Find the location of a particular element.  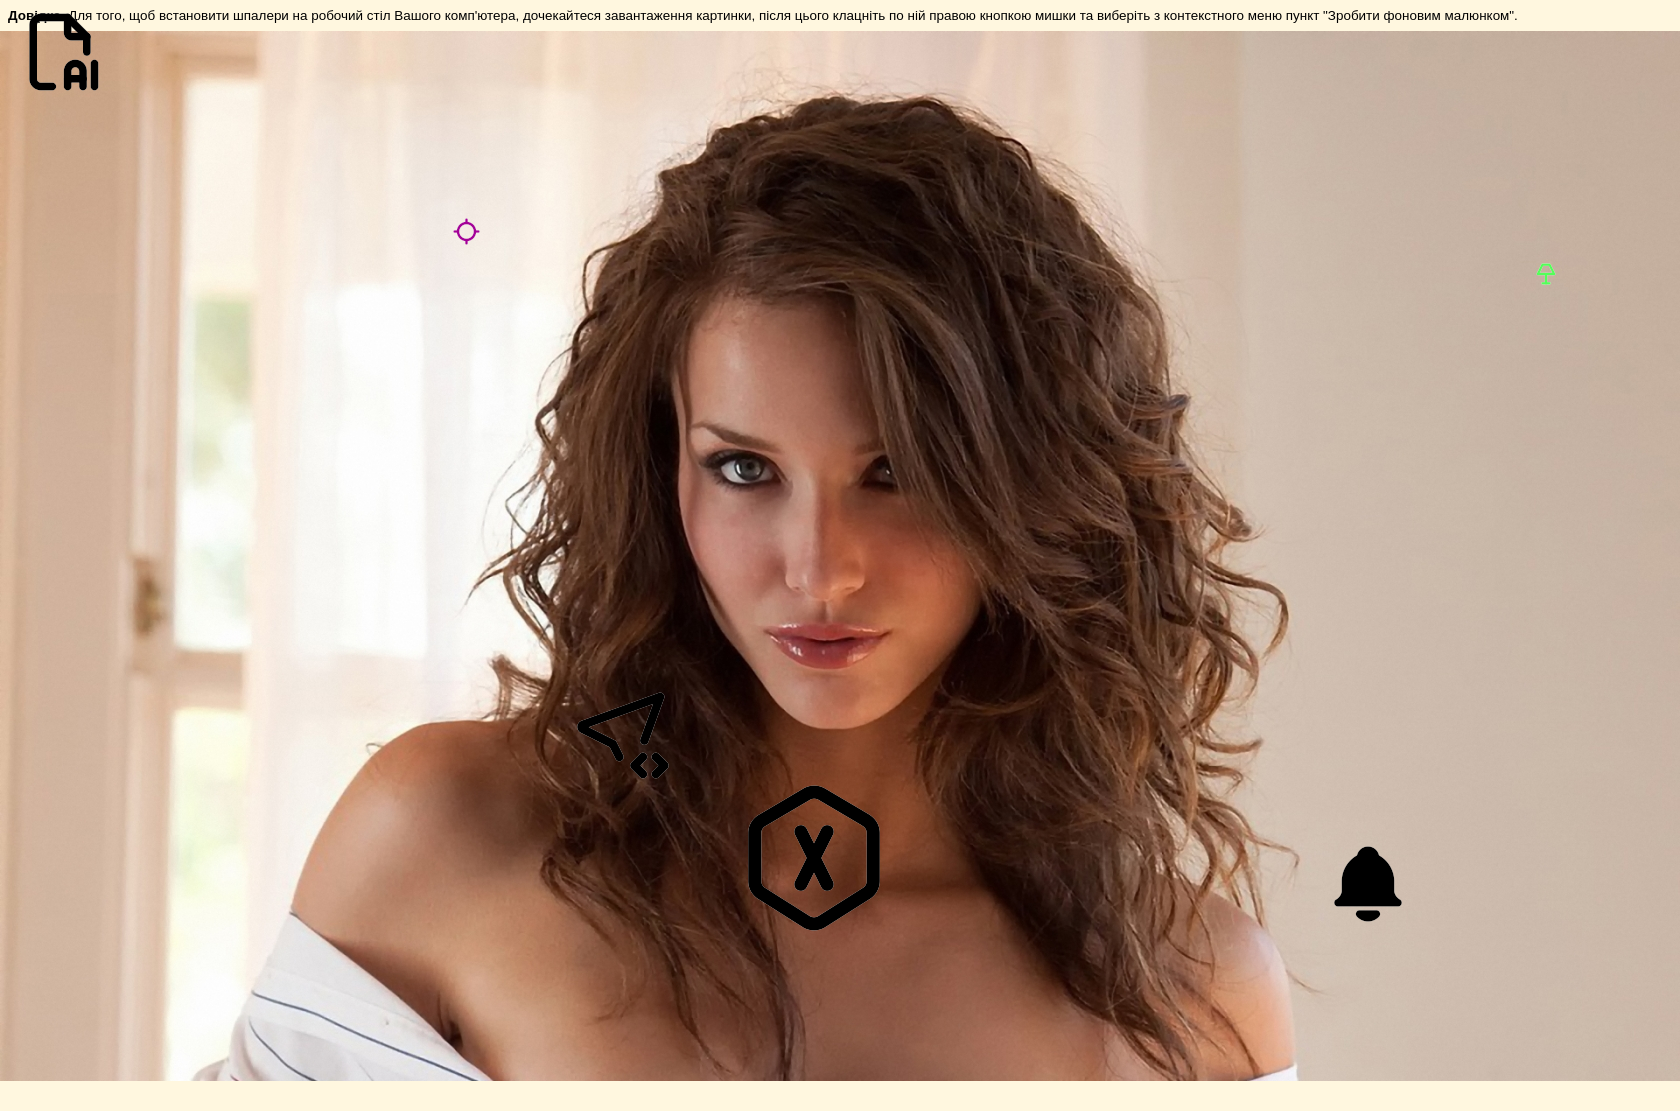

access current location is located at coordinates (466, 231).